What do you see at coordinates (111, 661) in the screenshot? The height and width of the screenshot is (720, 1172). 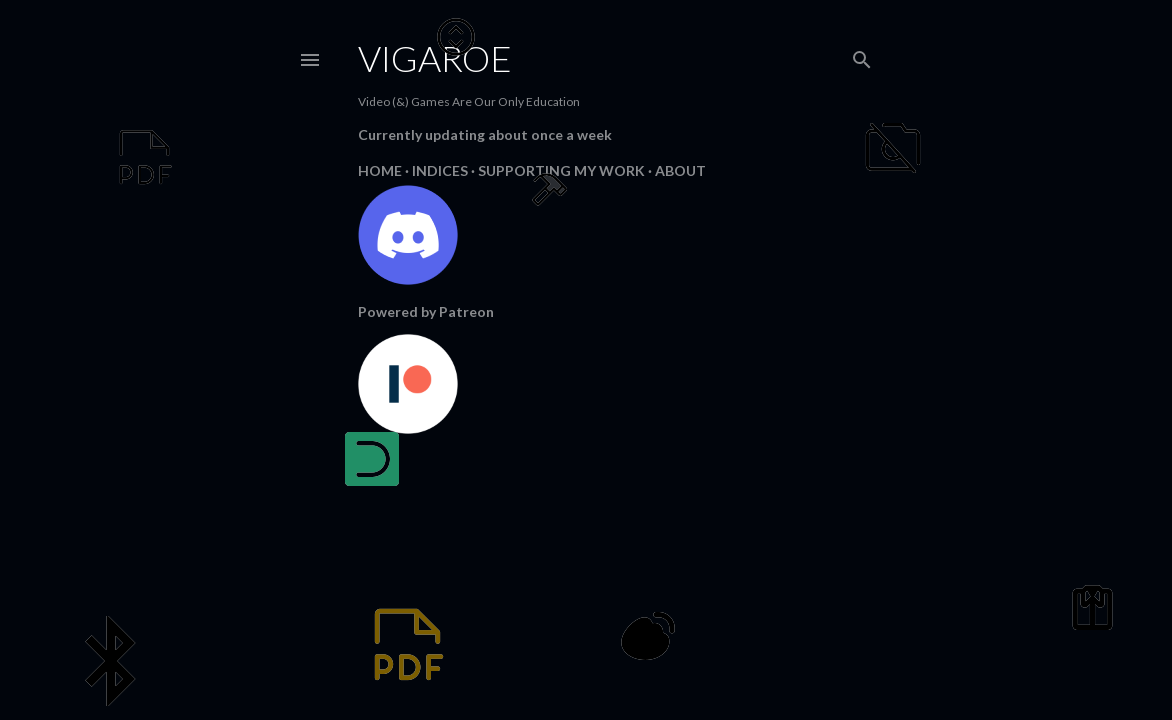 I see `toggle bluetooth connectivity on or off` at bounding box center [111, 661].